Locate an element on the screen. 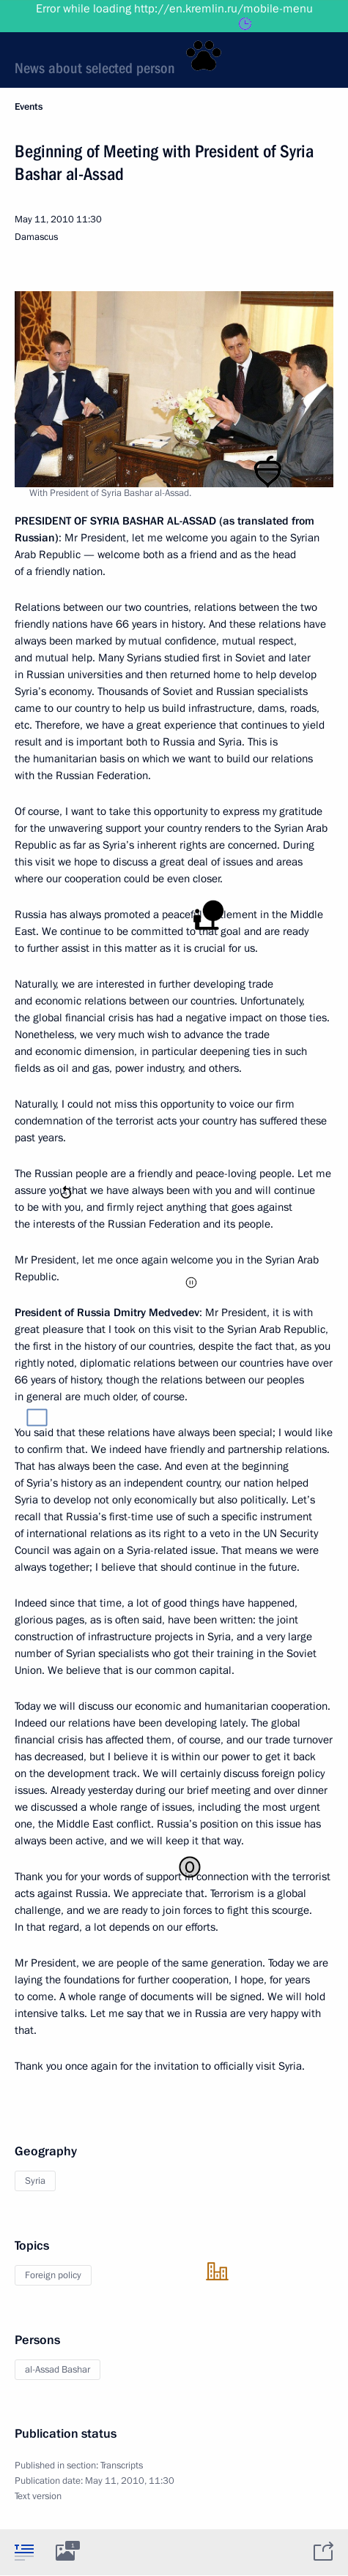 The image size is (348, 2576). access pet-related features or settings is located at coordinates (204, 56).